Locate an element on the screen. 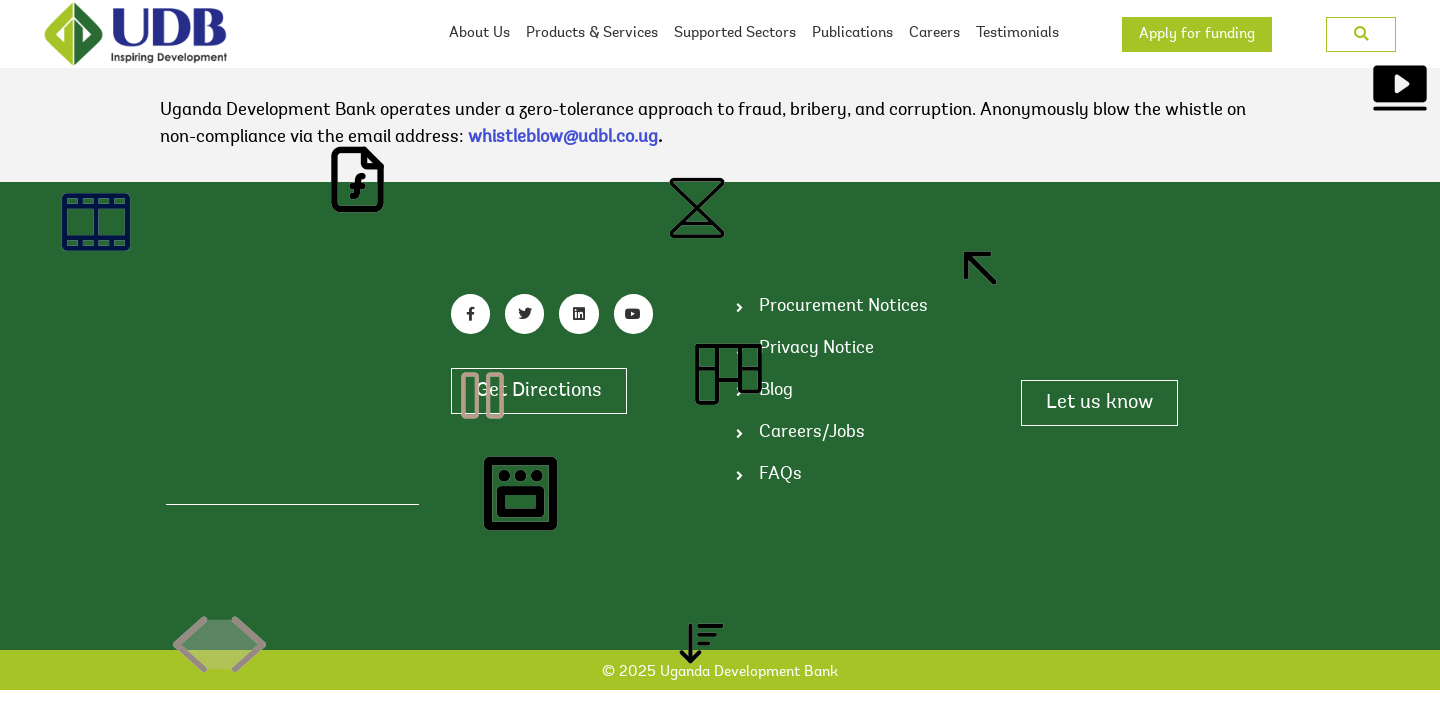  navigate back or return to previous screen is located at coordinates (980, 268).